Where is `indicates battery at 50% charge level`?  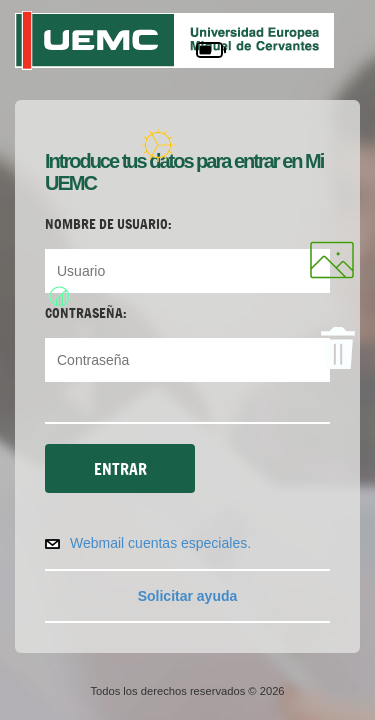
indicates battery at 50% charge level is located at coordinates (211, 50).